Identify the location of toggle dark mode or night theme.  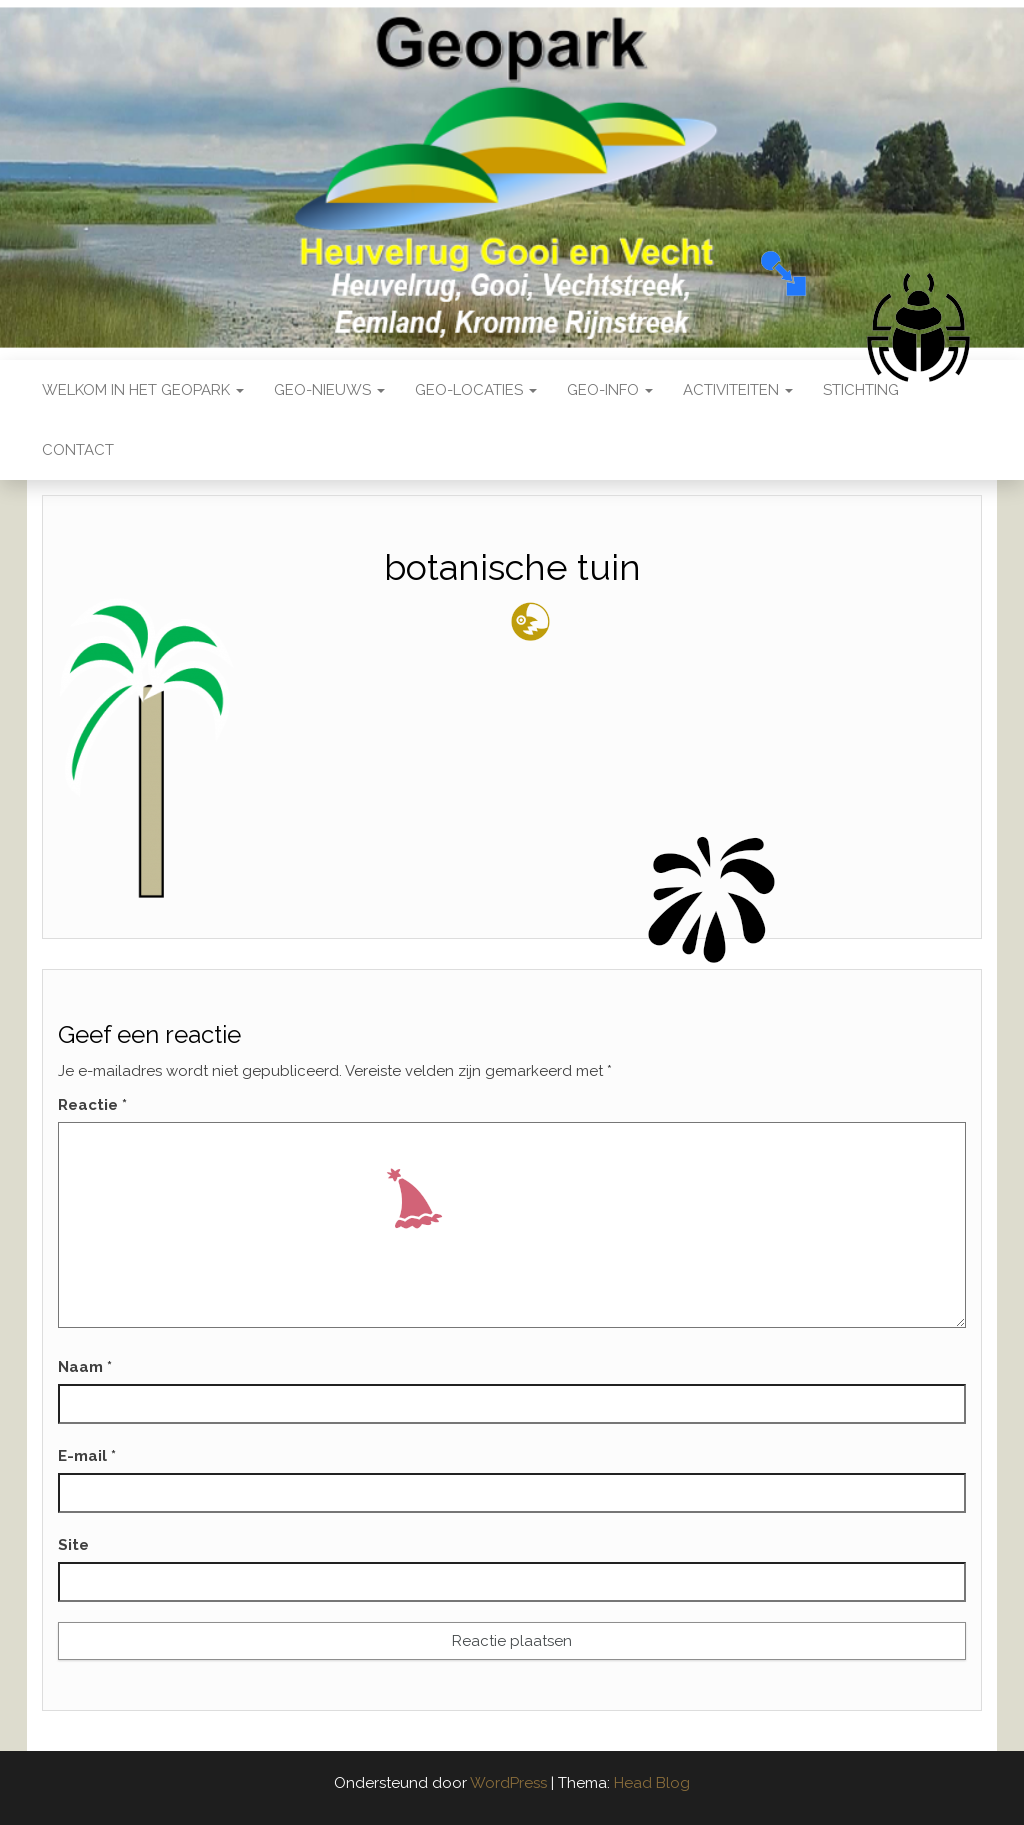
(530, 621).